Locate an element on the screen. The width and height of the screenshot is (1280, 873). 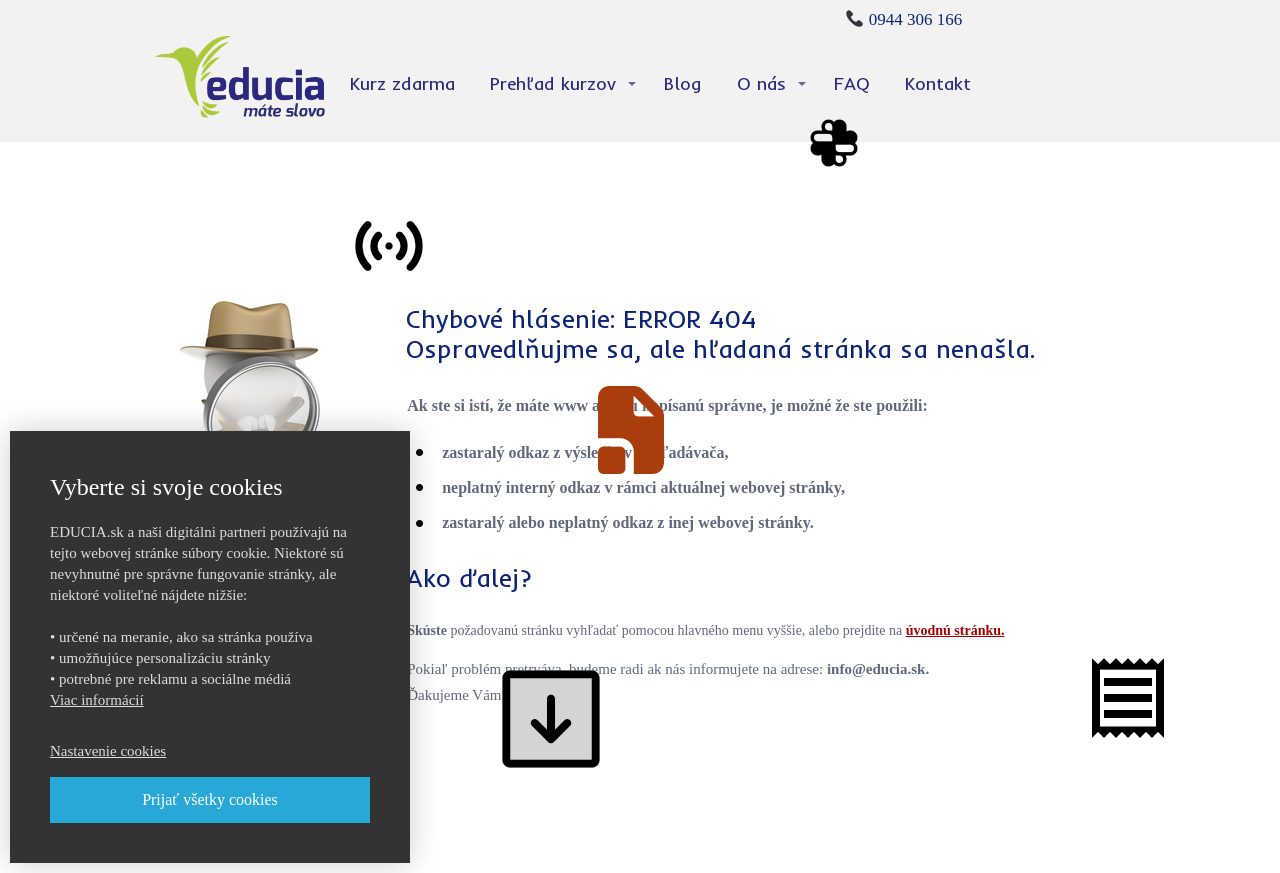
view purchase receipt is located at coordinates (1128, 698).